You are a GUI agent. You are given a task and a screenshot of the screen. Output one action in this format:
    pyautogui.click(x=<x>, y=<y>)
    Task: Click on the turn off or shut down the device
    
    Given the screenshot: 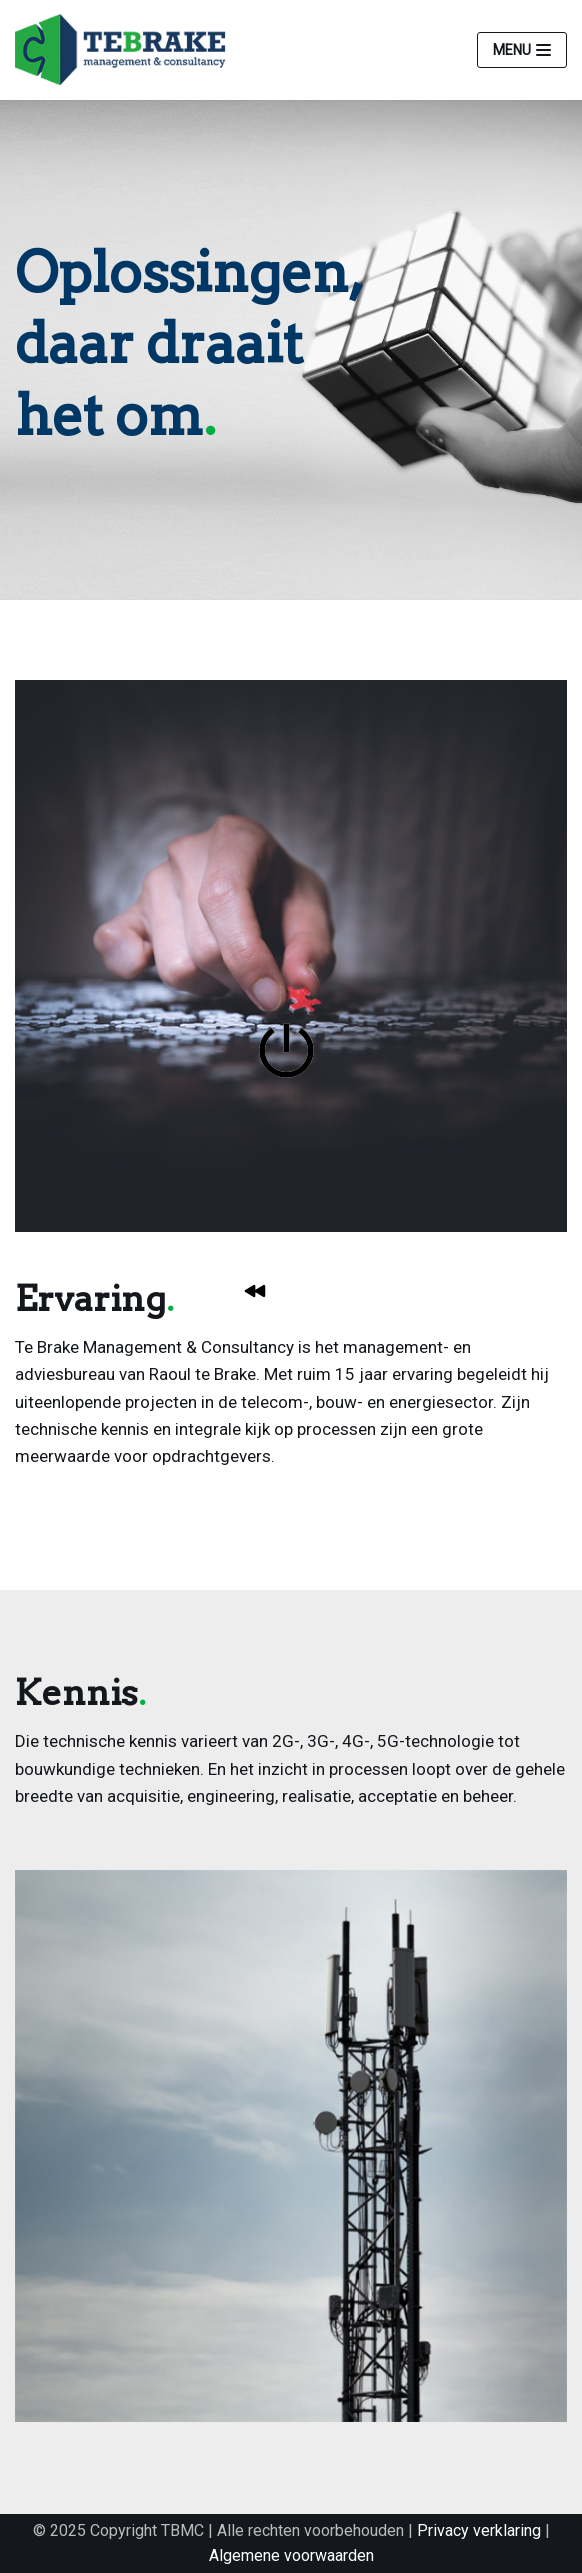 What is the action you would take?
    pyautogui.click(x=286, y=1050)
    